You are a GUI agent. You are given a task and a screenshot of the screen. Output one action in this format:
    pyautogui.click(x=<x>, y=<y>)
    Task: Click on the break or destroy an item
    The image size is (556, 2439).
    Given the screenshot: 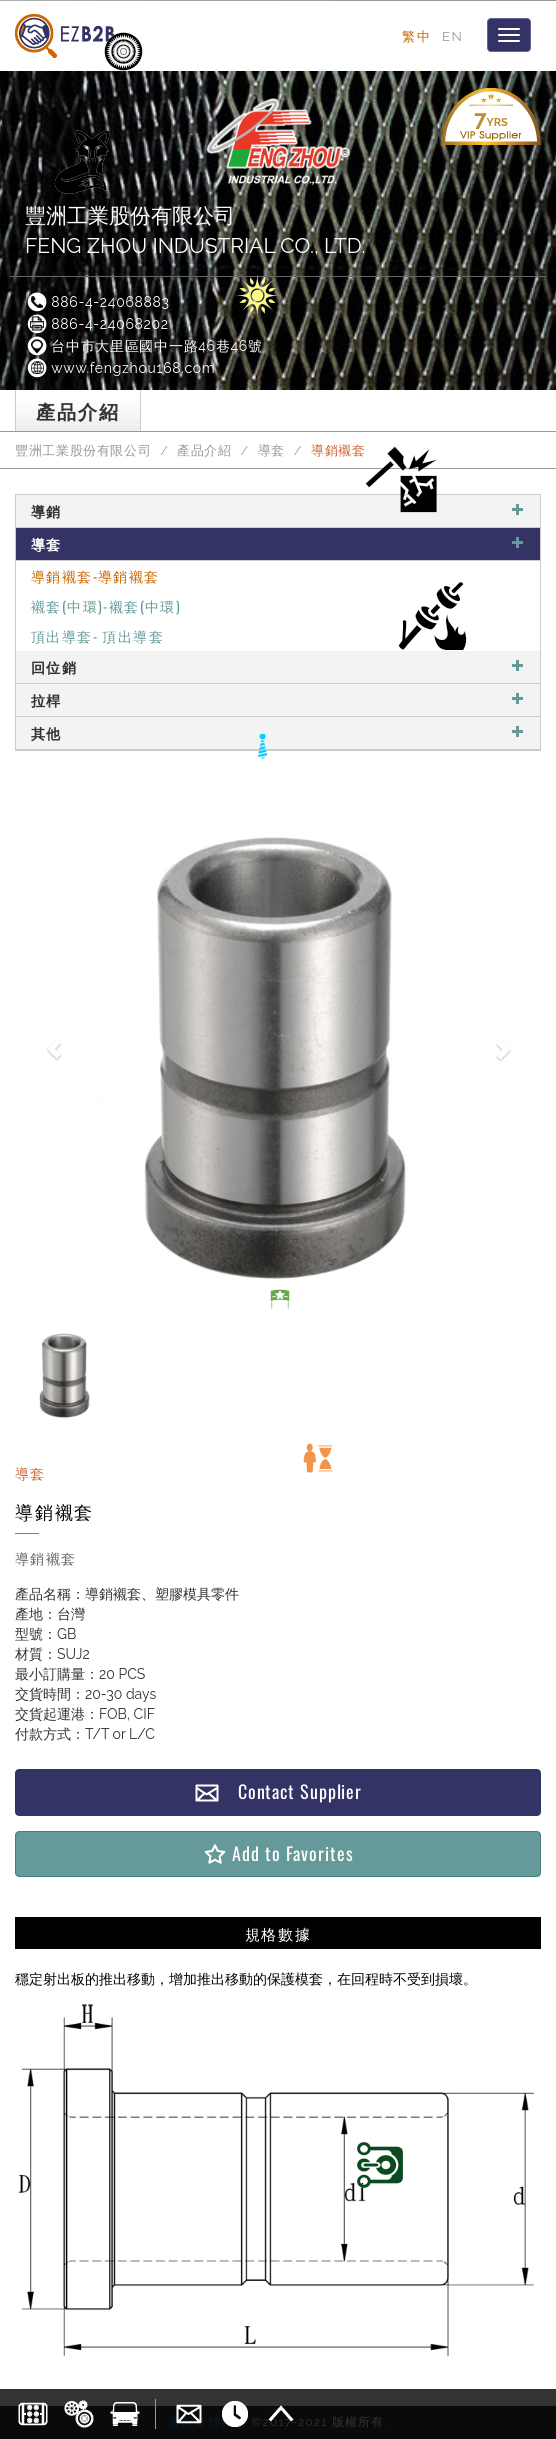 What is the action you would take?
    pyautogui.click(x=401, y=476)
    